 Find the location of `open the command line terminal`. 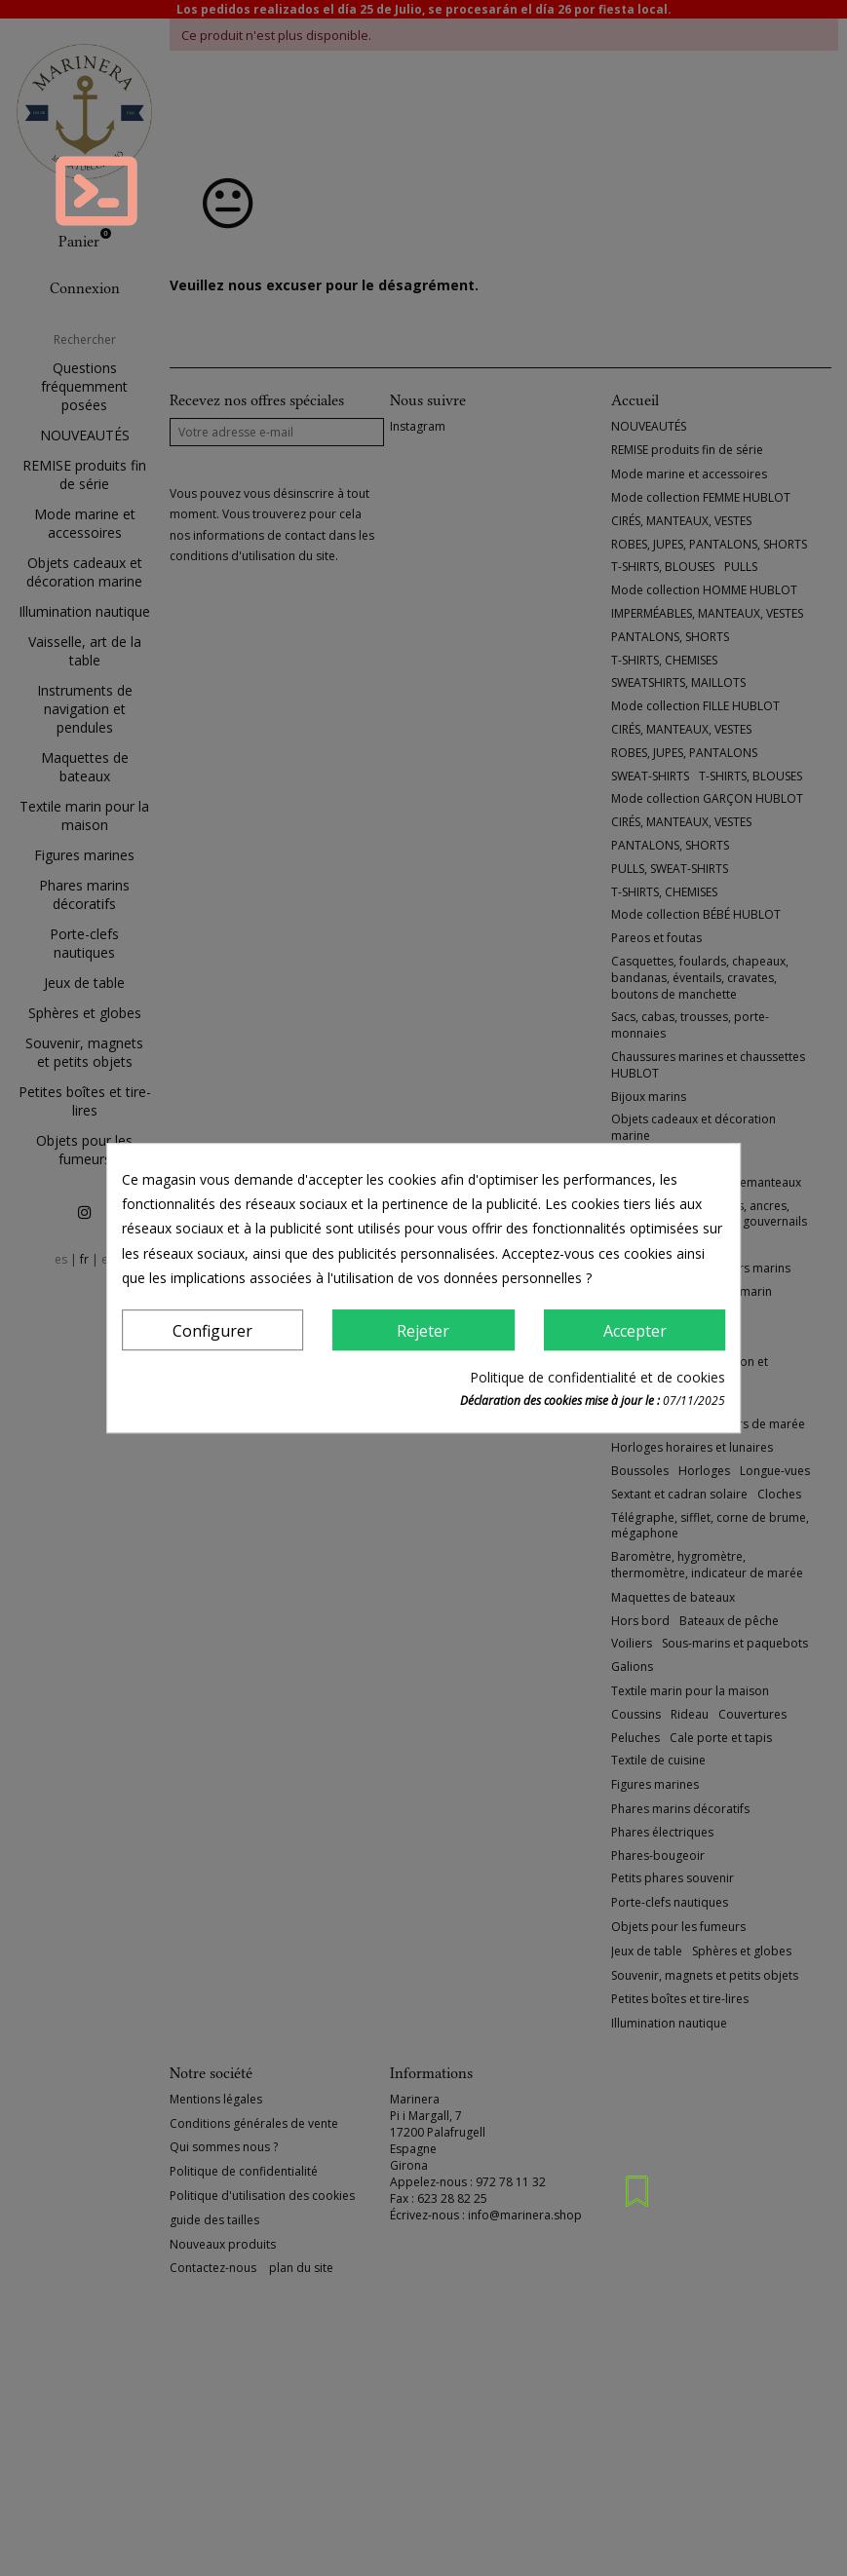

open the command line terminal is located at coordinates (96, 191).